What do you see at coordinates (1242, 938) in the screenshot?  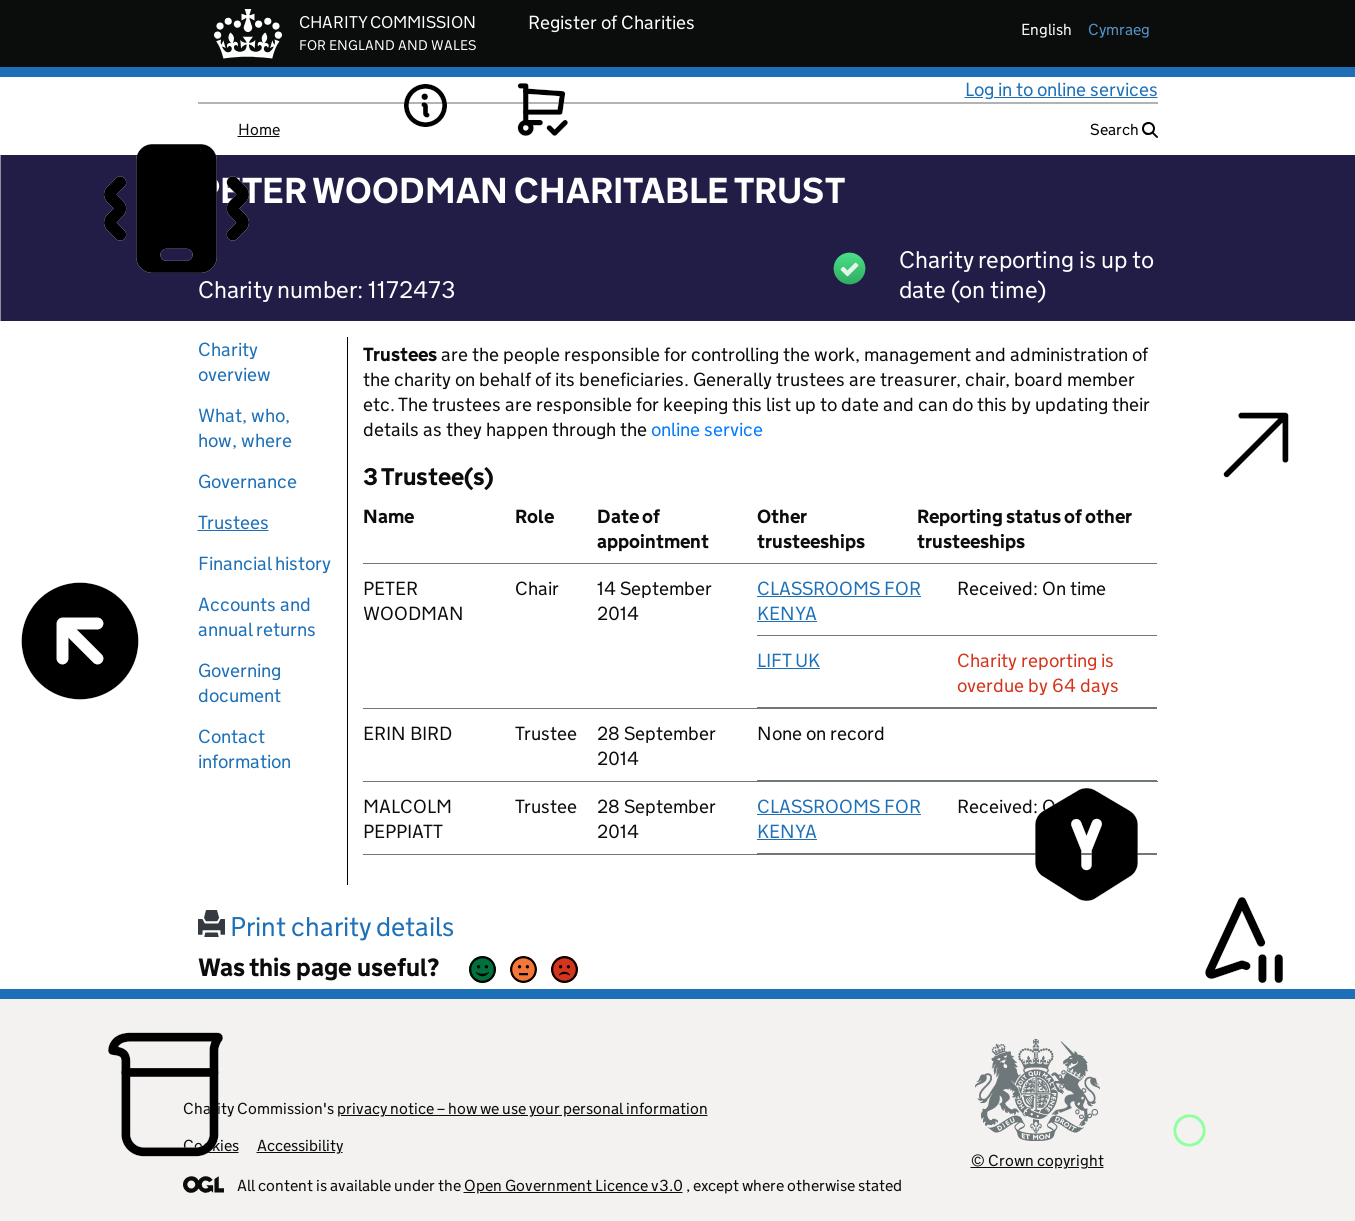 I see `pause current navigation or directions` at bounding box center [1242, 938].